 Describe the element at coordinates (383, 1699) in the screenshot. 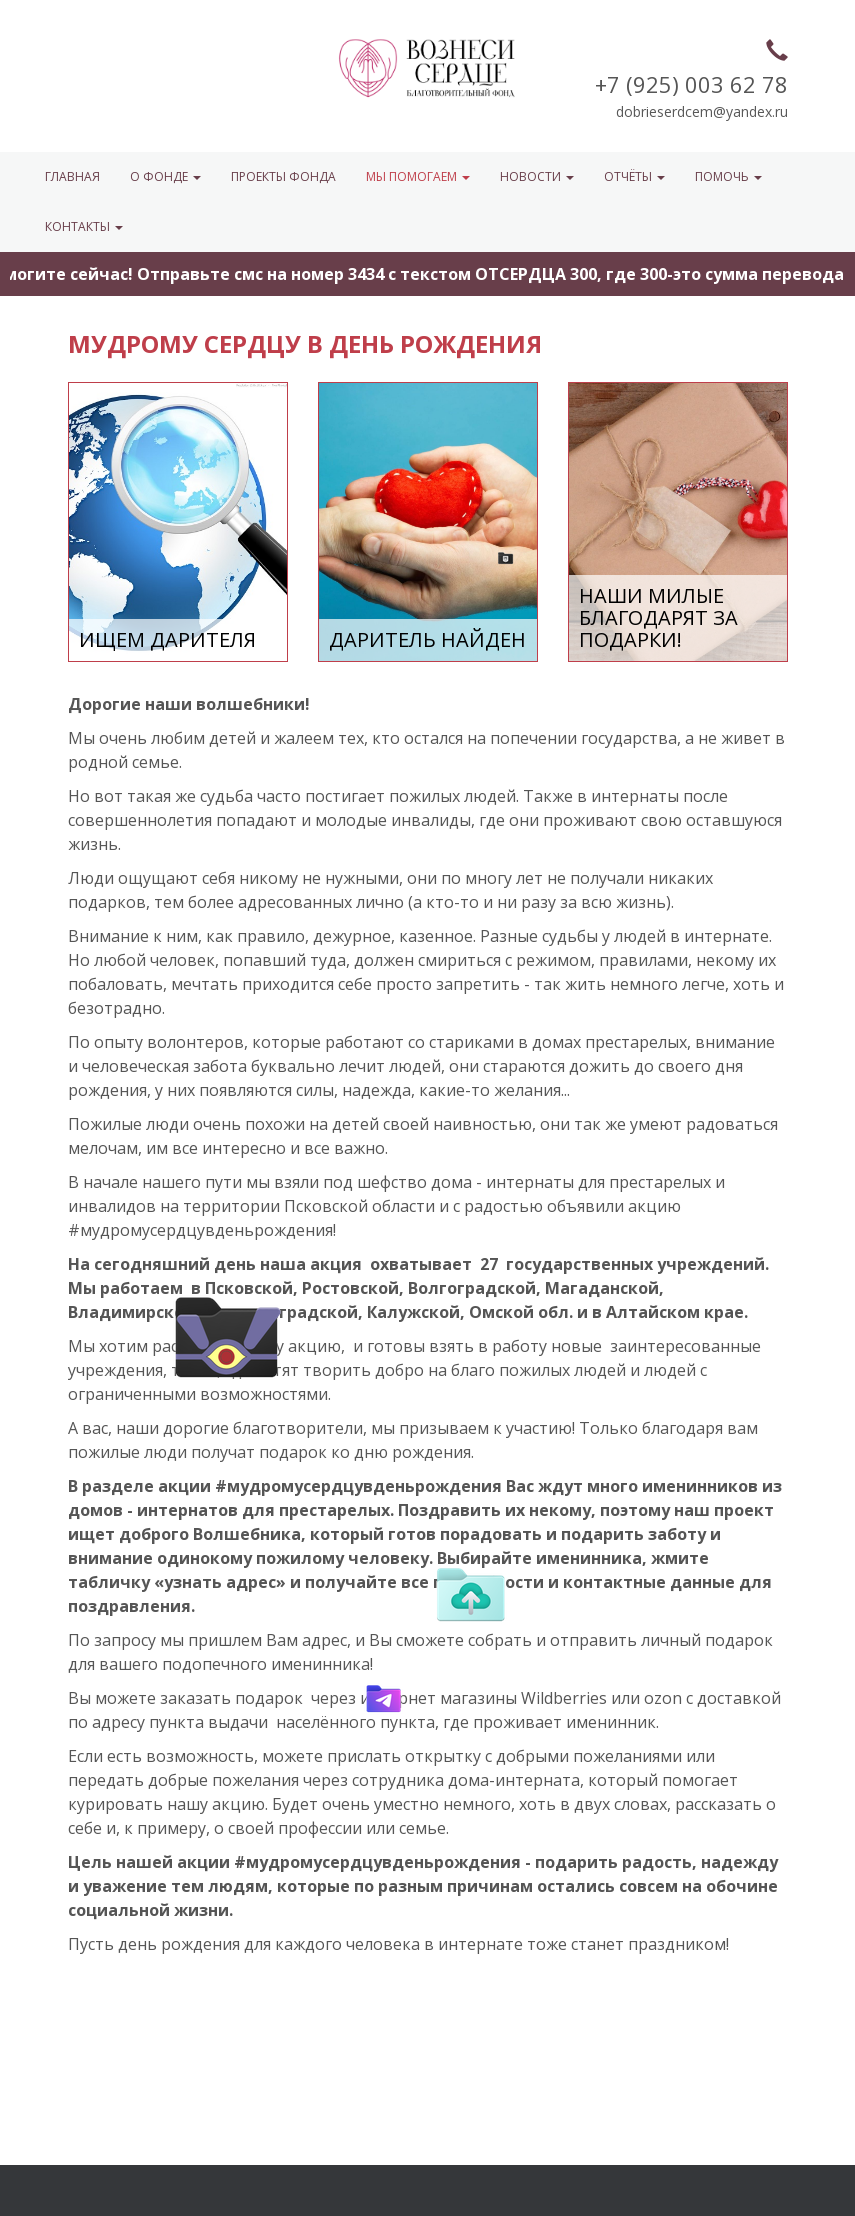

I see `open telegram downloads folder` at that location.